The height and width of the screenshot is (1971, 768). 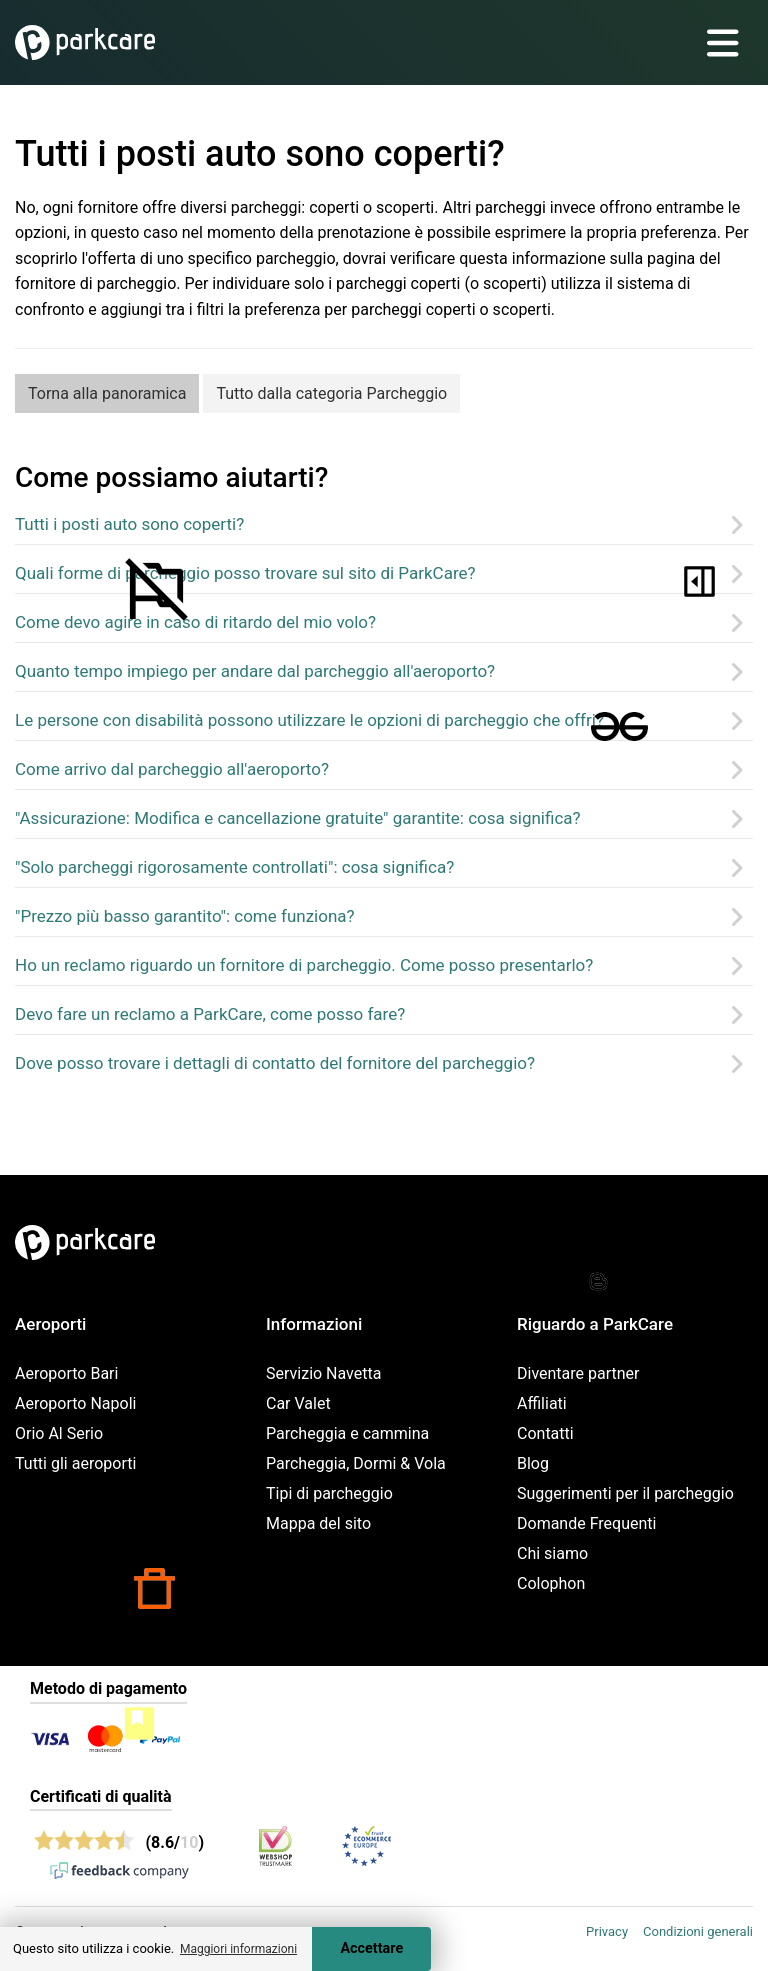 I want to click on collapse the sidebar panel, so click(x=699, y=581).